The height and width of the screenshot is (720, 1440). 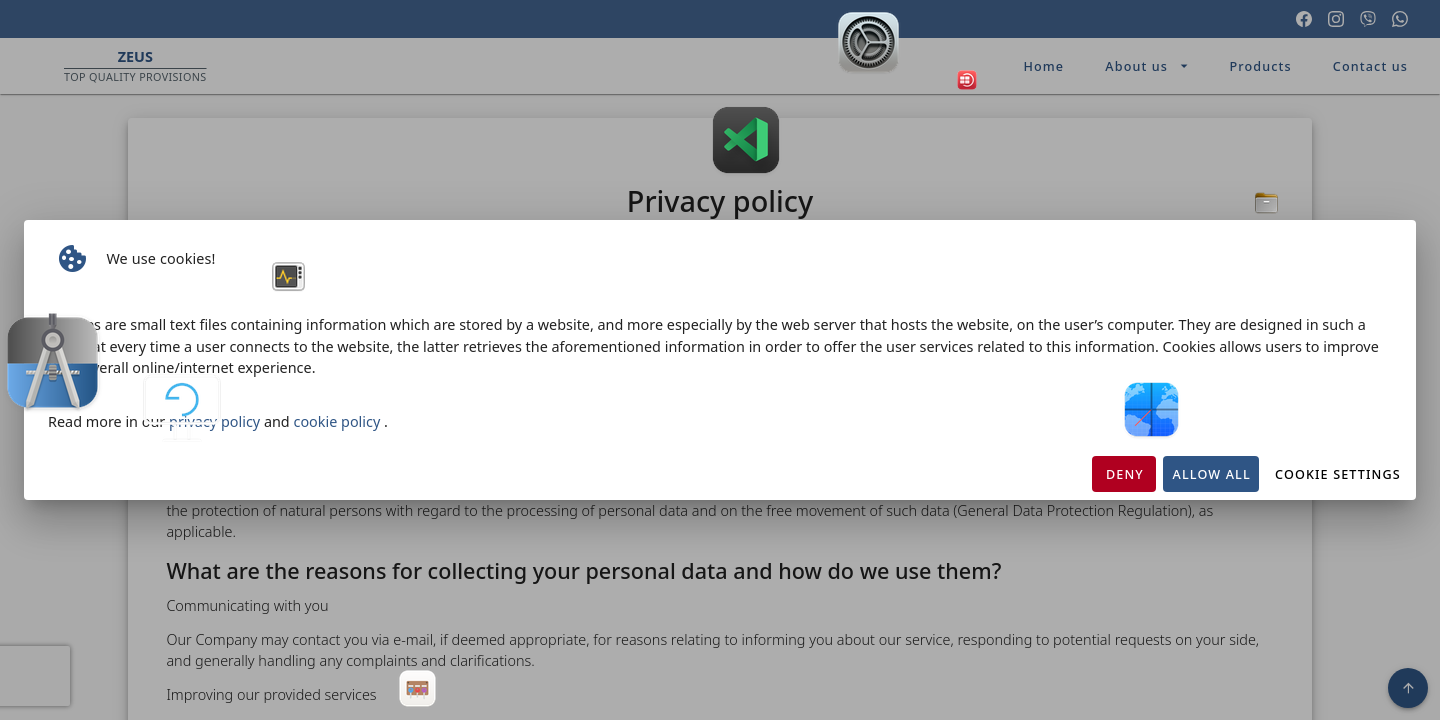 What do you see at coordinates (967, 80) in the screenshot?
I see `open budgie desktop window previews app` at bounding box center [967, 80].